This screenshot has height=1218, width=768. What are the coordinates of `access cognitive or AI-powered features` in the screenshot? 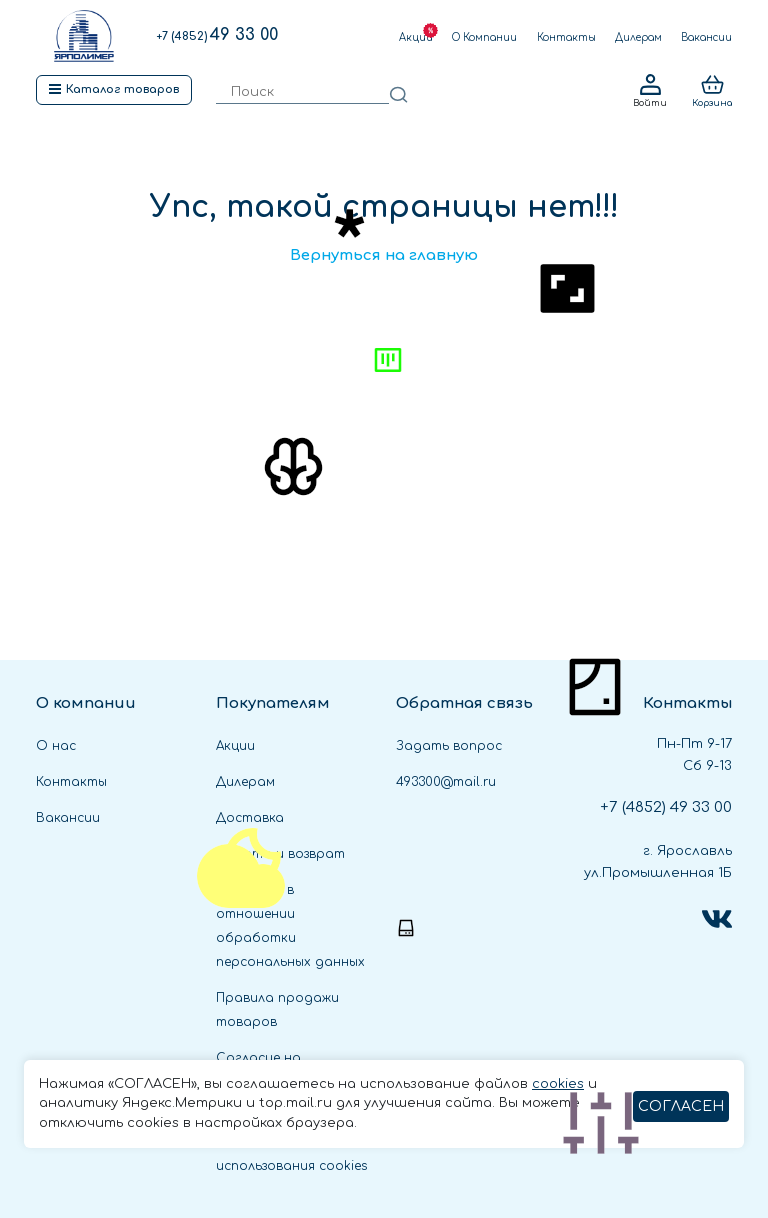 It's located at (293, 466).